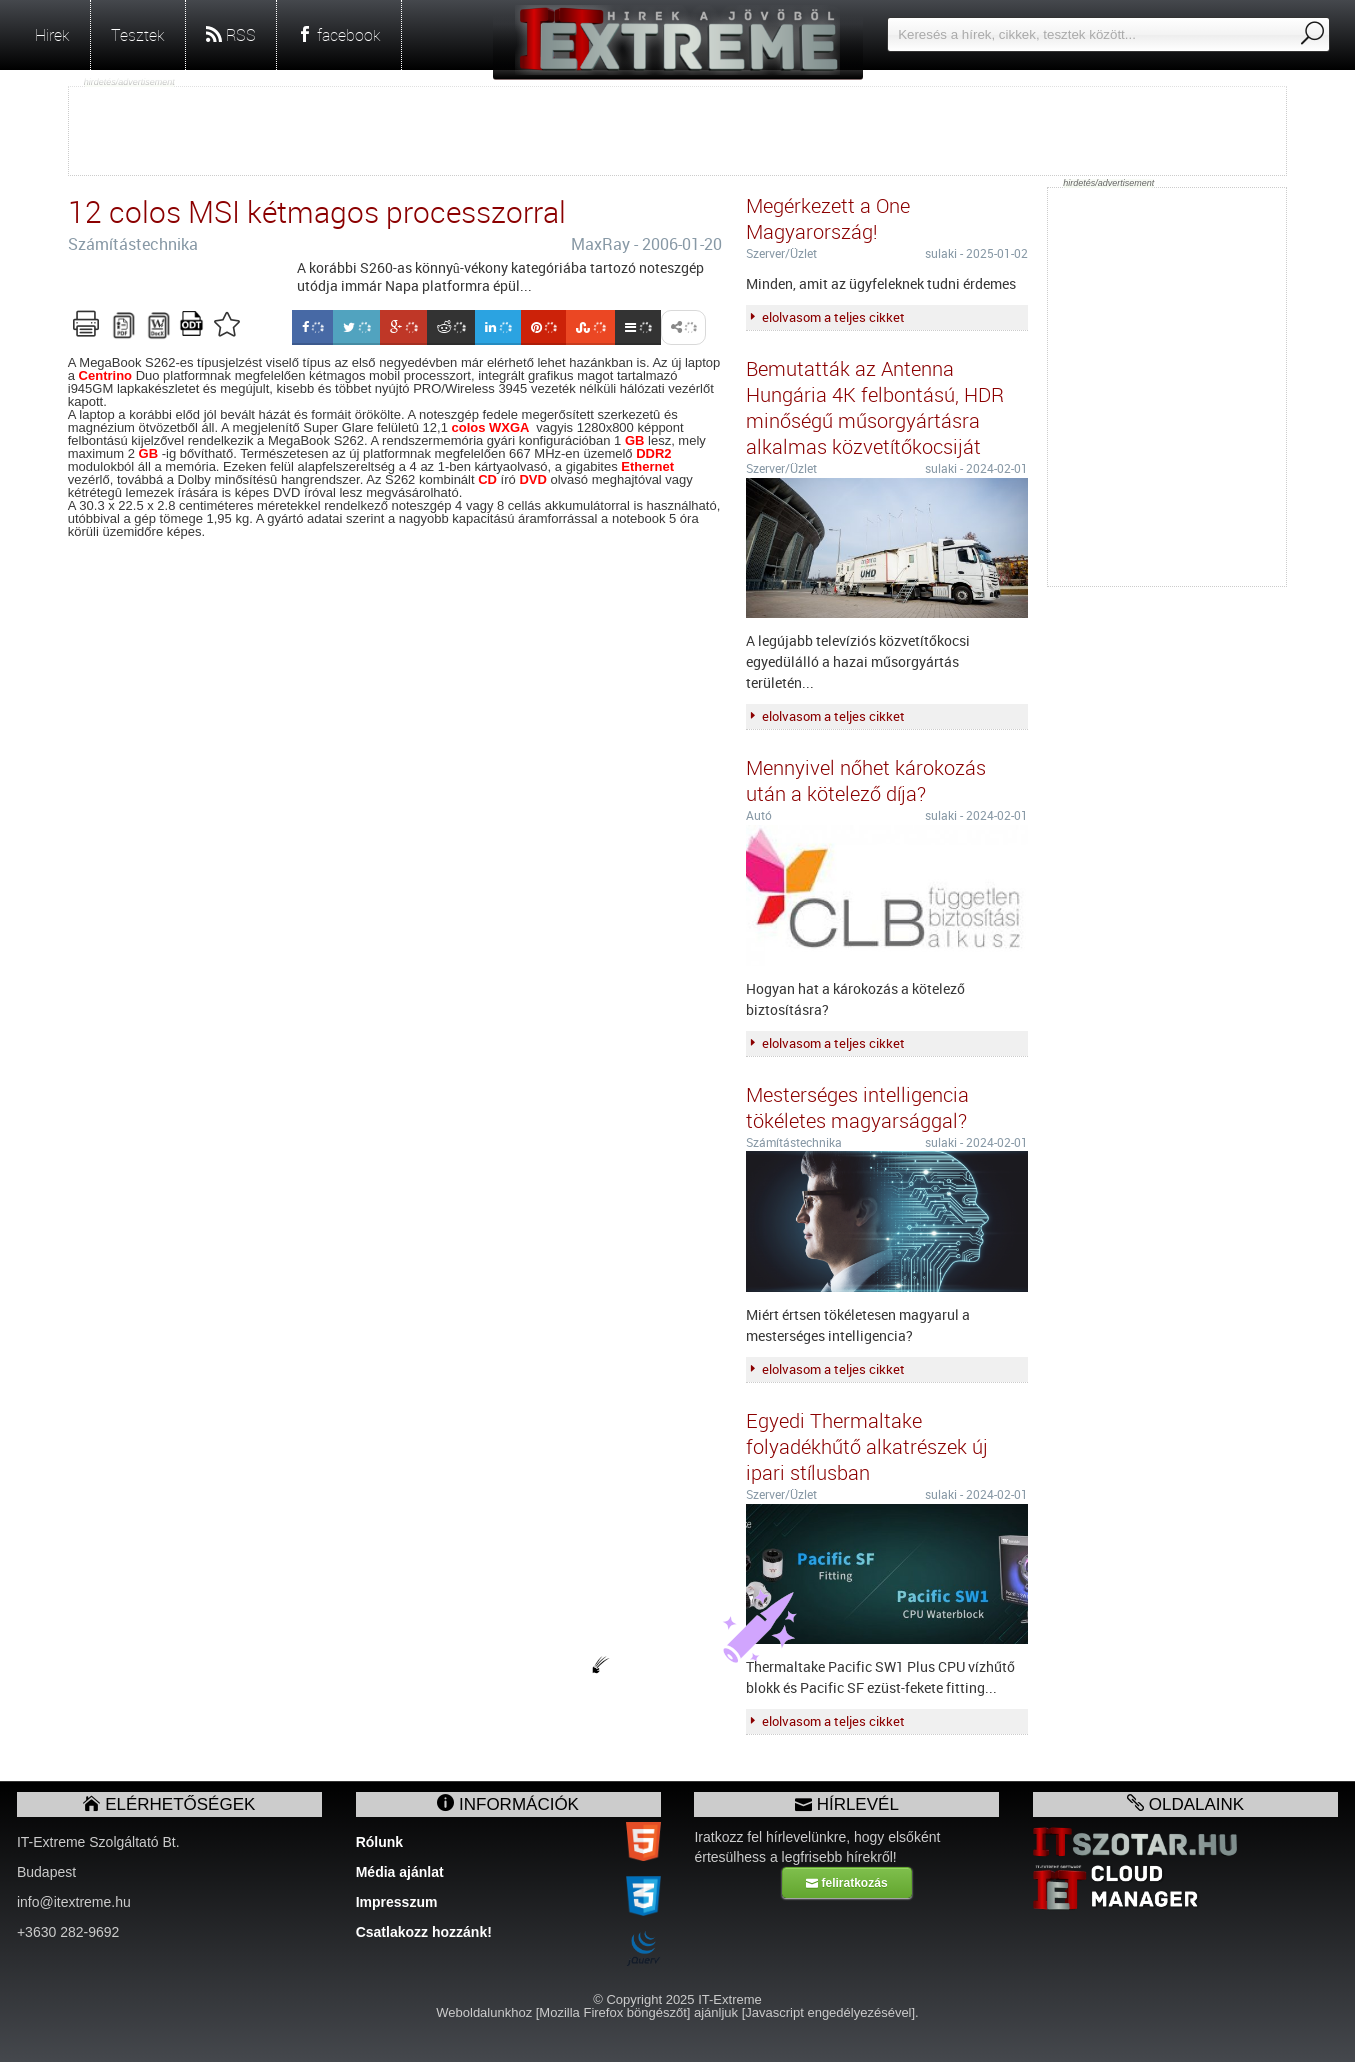  Describe the element at coordinates (601, 1664) in the screenshot. I see `select wolverine character or skin` at that location.